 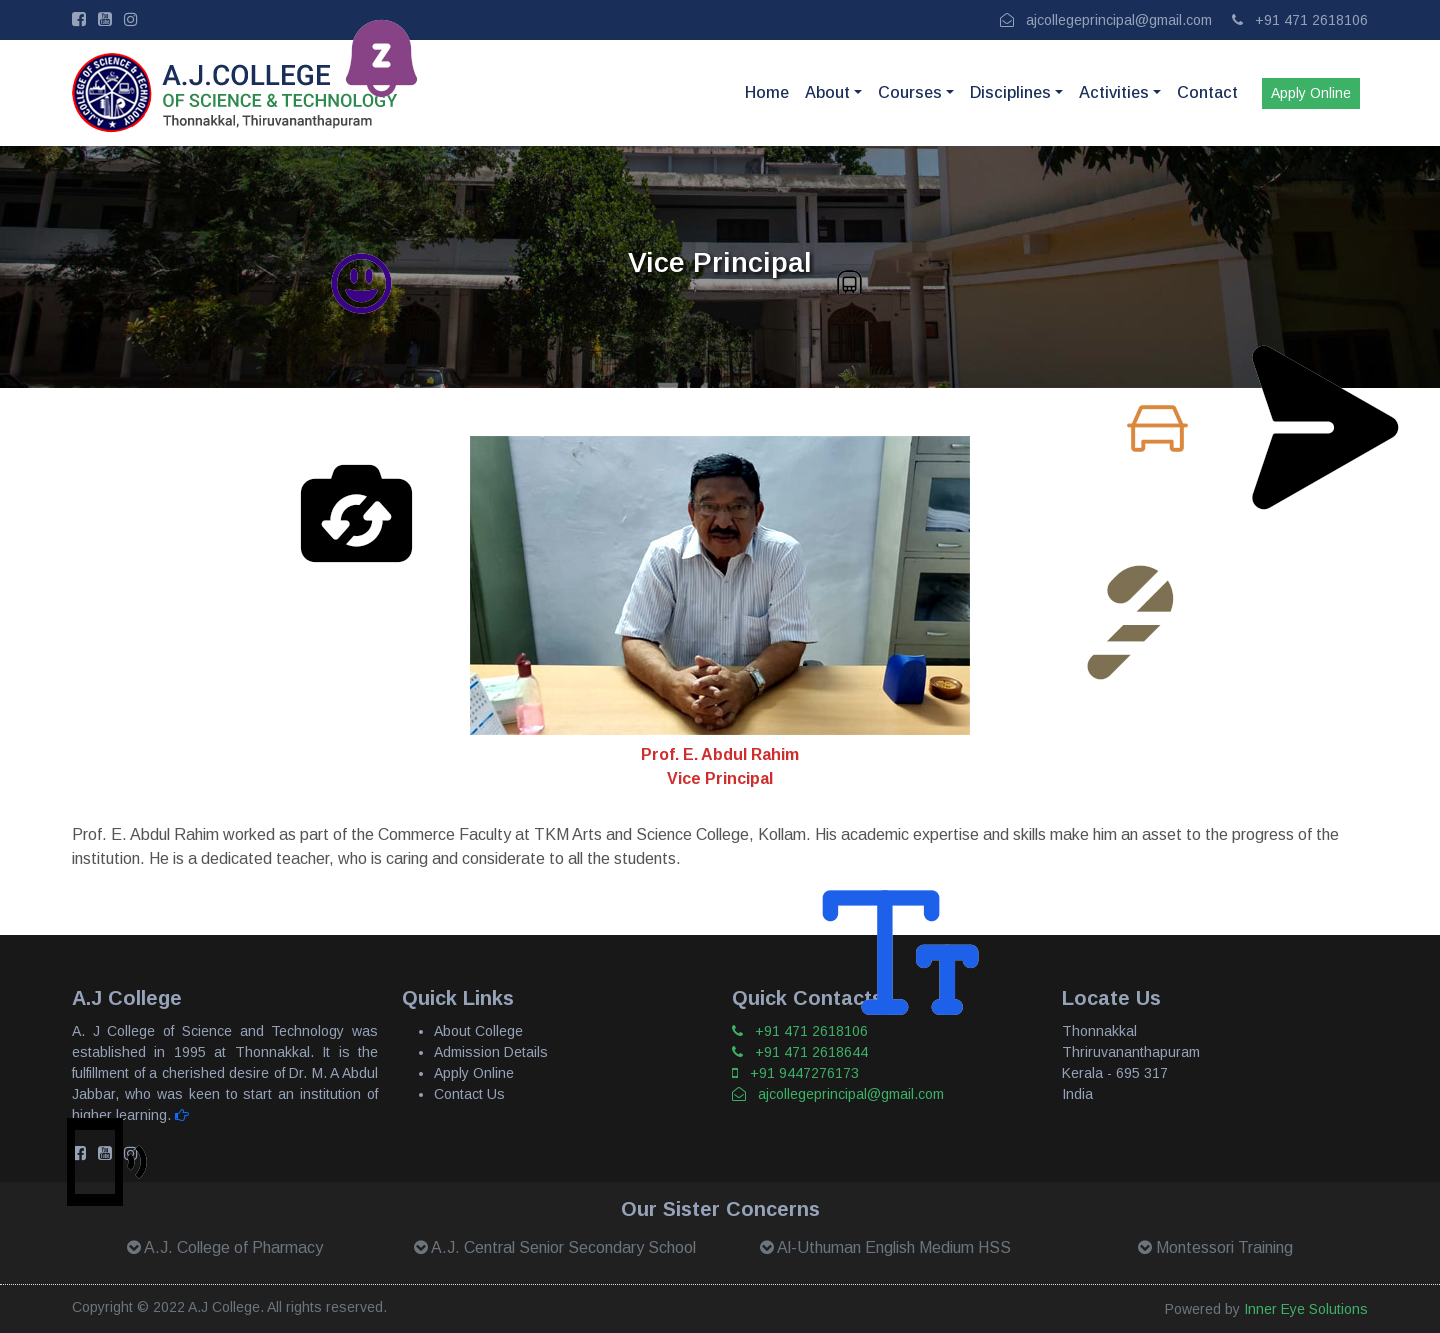 I want to click on adjust font size settings, so click(x=900, y=952).